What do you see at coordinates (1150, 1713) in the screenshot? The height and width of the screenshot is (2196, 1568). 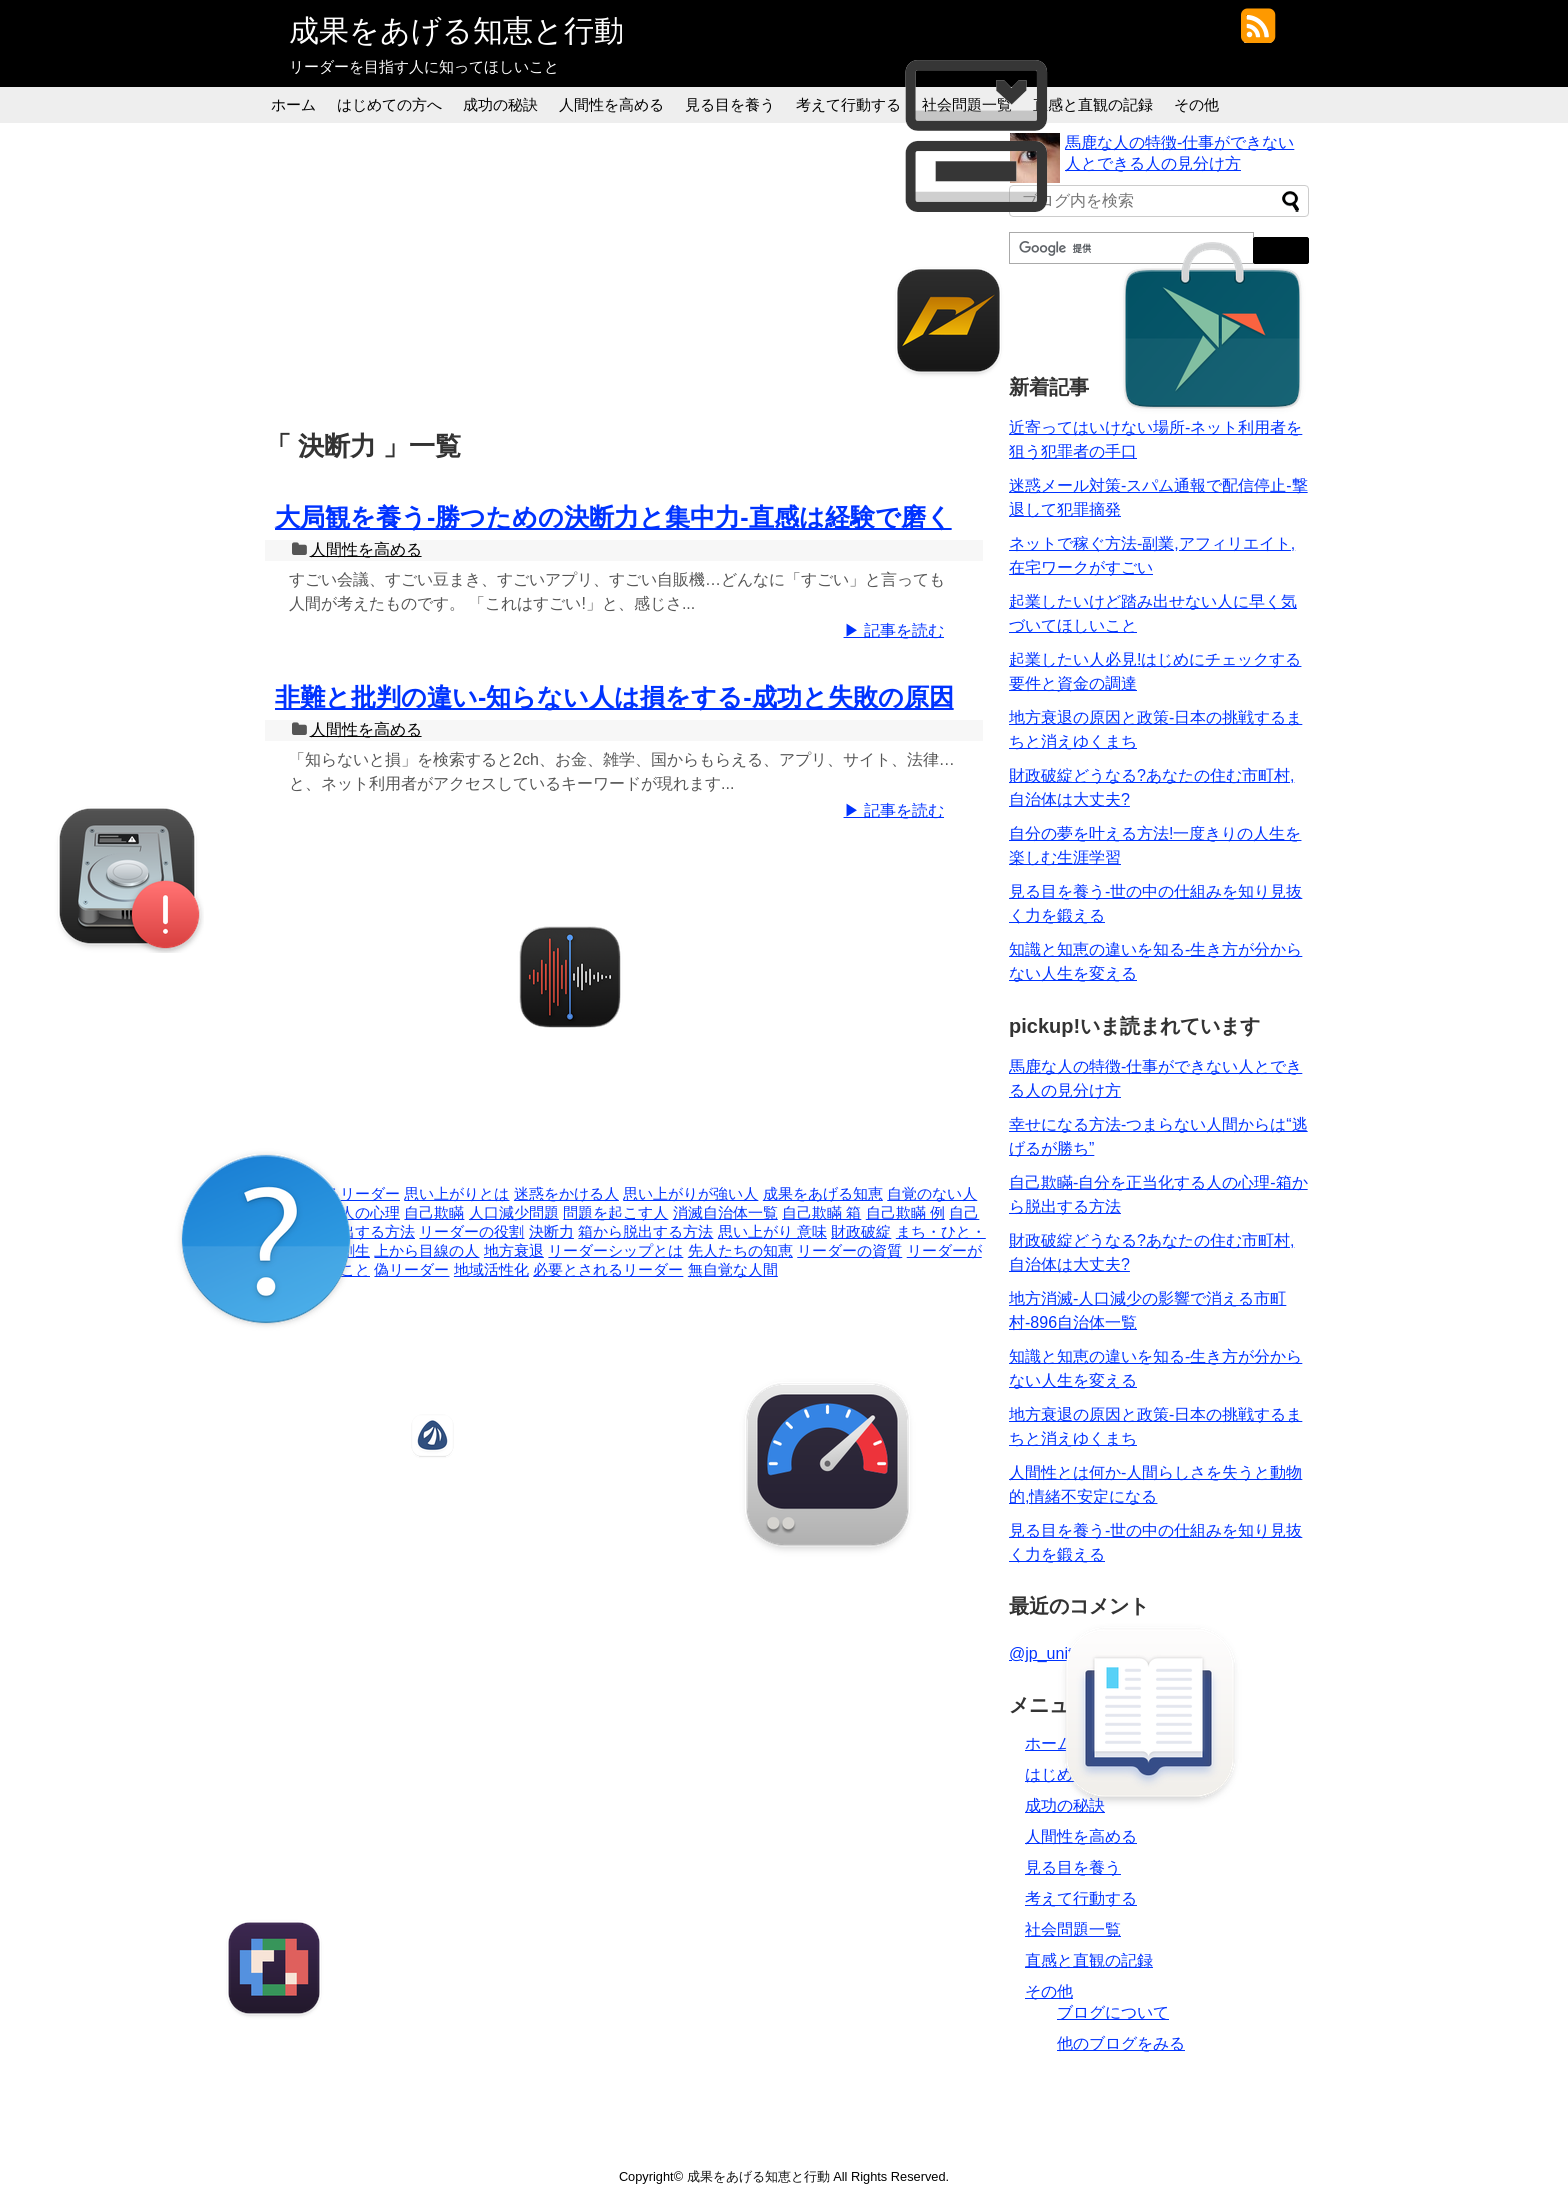 I see `open notes-up markdown note-taking app` at bounding box center [1150, 1713].